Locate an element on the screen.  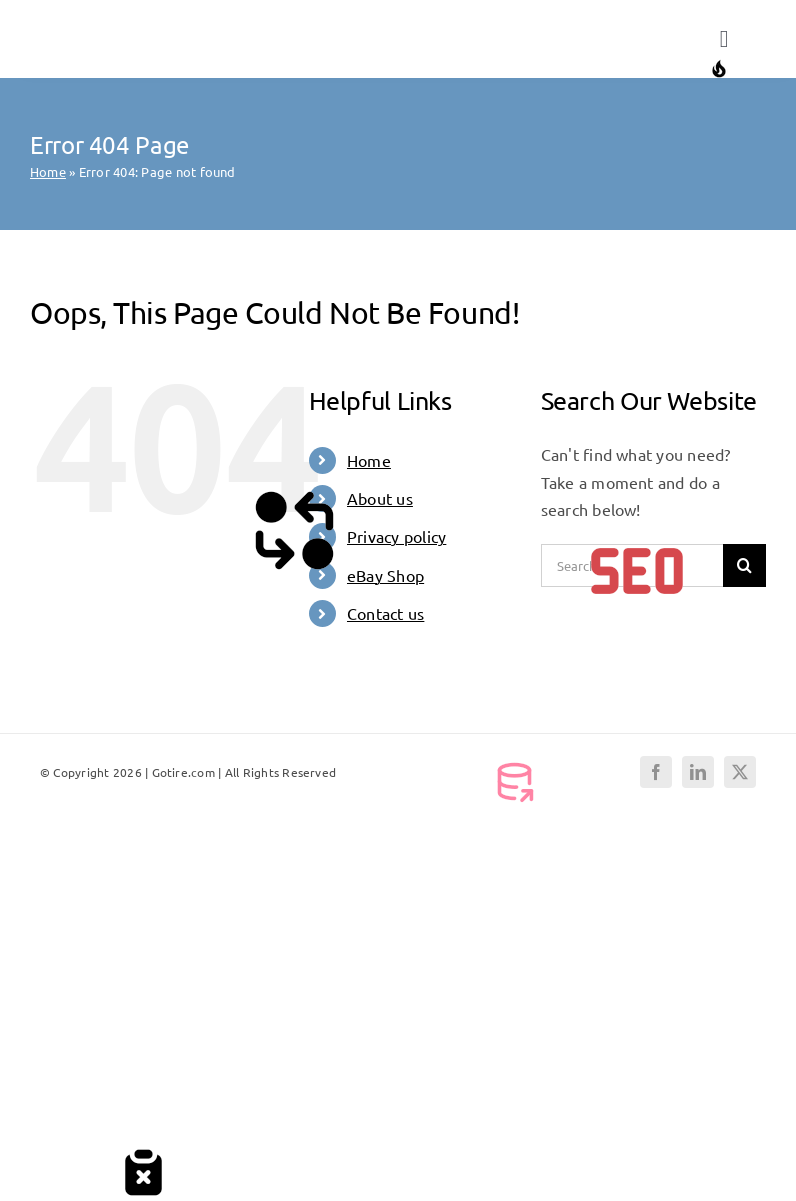
access search engine optimization tools is located at coordinates (637, 571).